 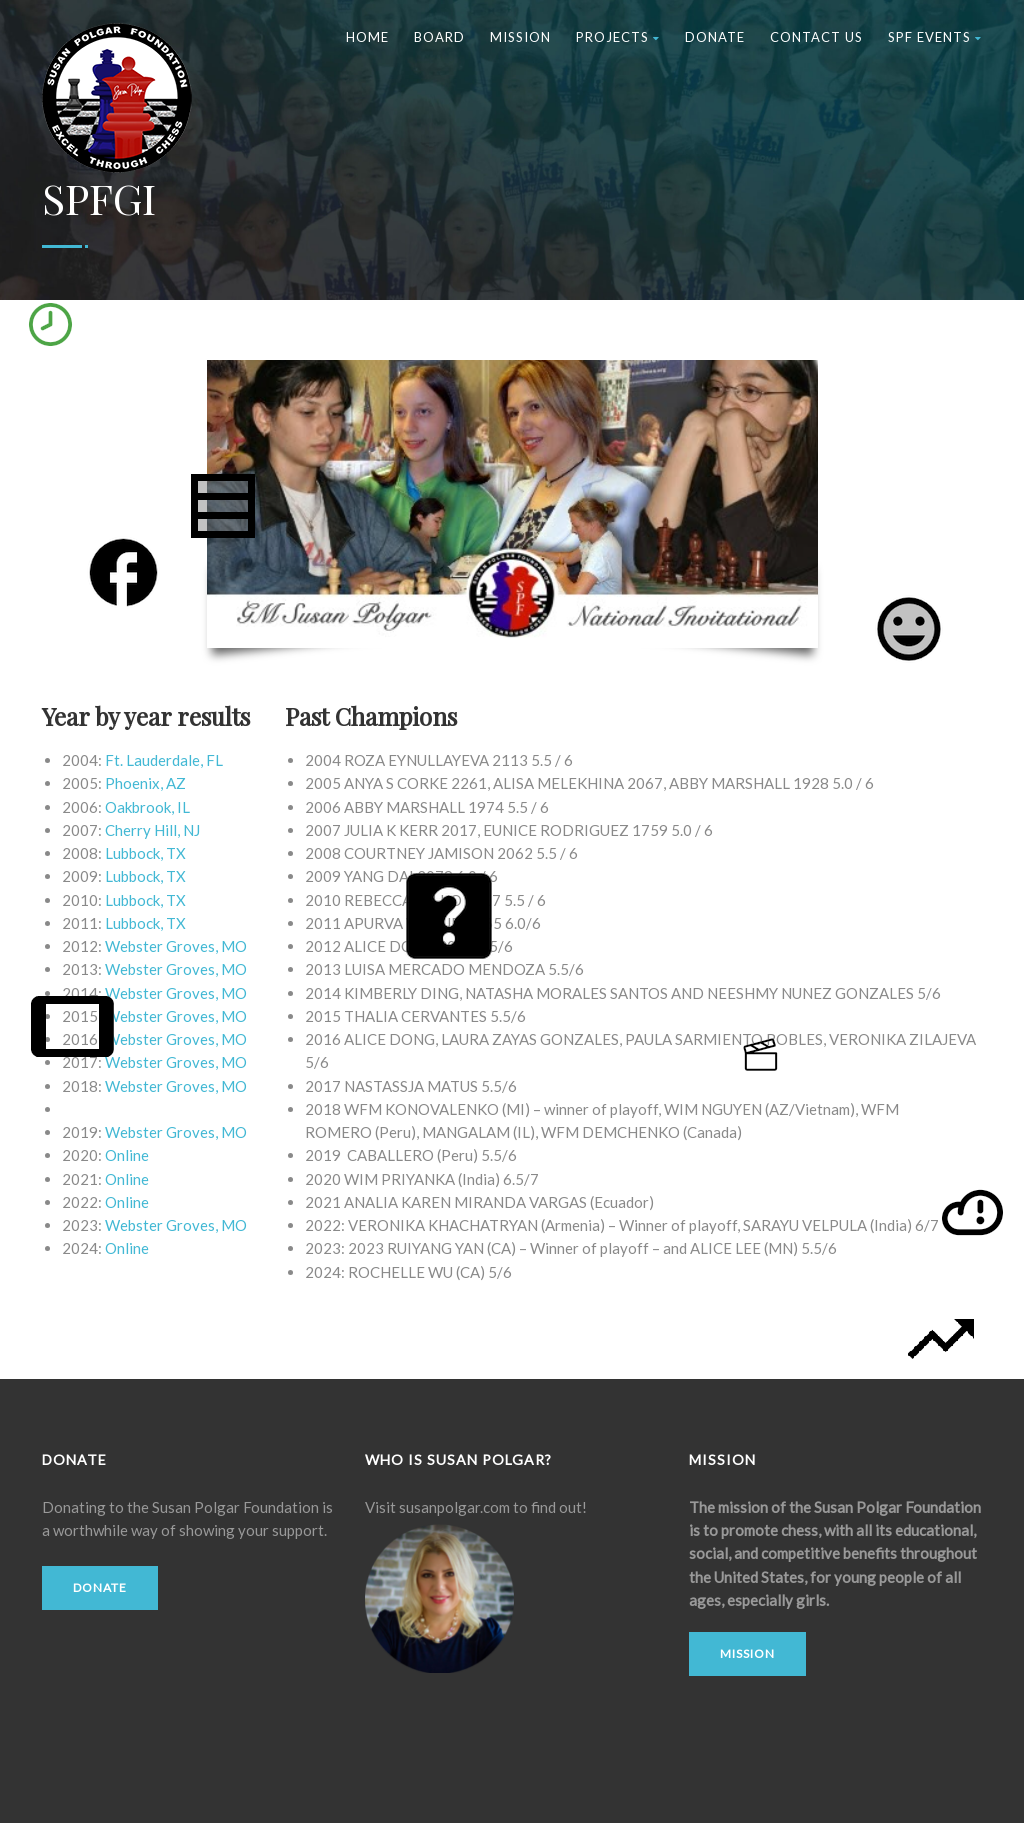 I want to click on insert an emoji or emoticon, so click(x=909, y=629).